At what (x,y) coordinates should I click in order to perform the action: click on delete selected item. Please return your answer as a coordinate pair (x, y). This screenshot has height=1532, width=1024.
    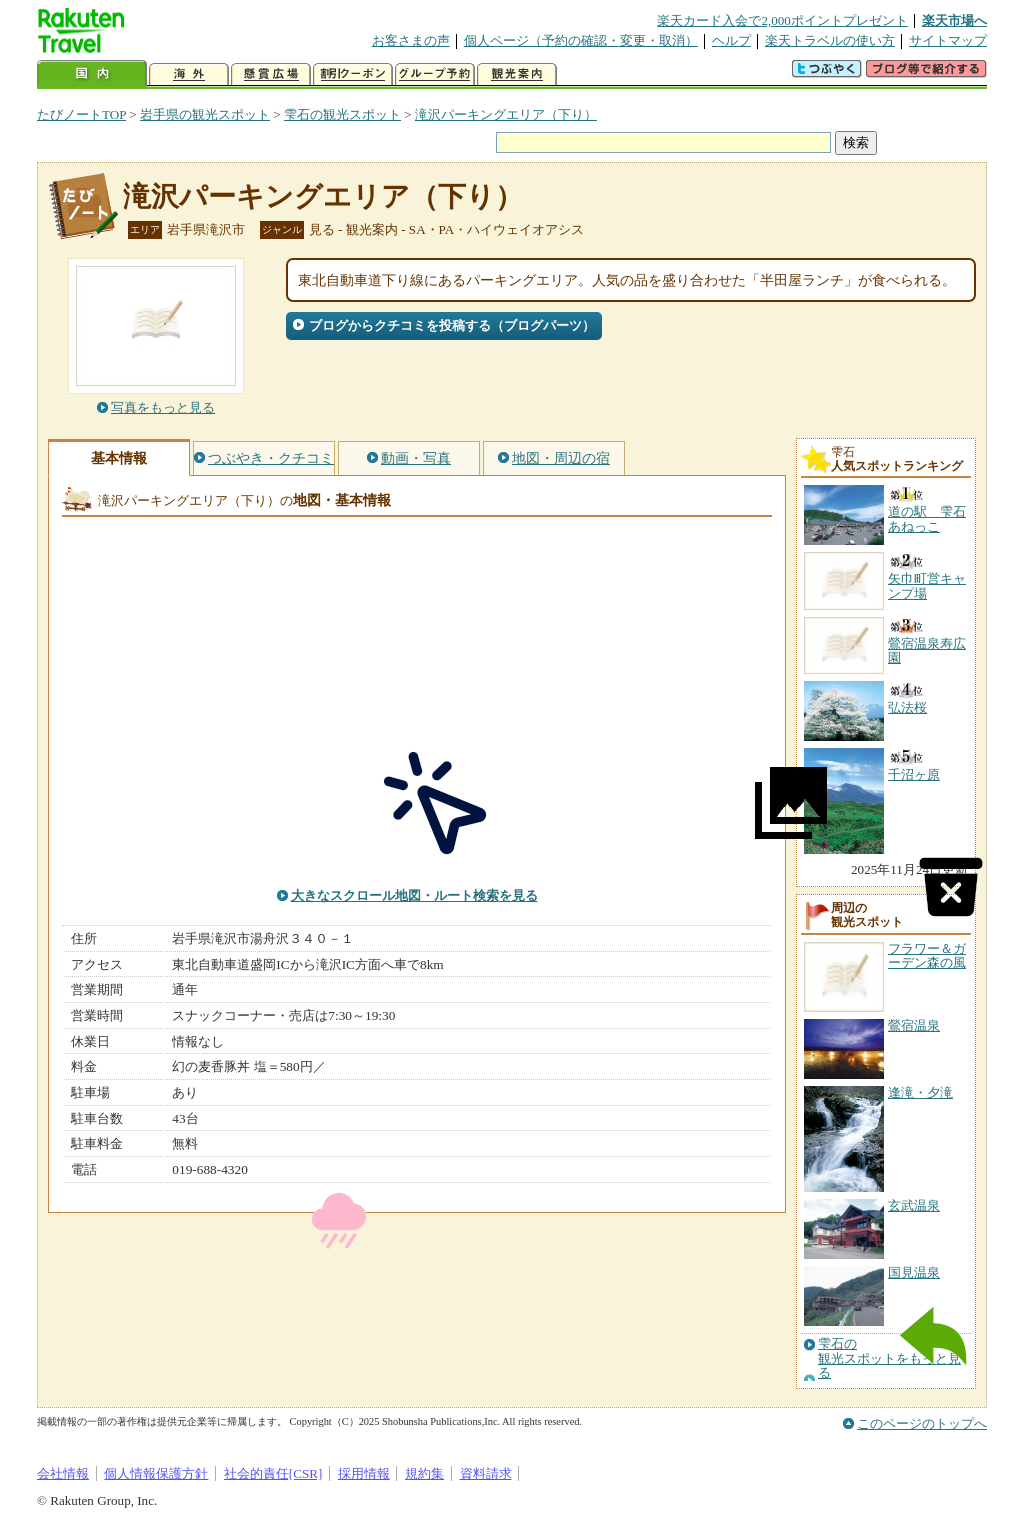
    Looking at the image, I should click on (951, 887).